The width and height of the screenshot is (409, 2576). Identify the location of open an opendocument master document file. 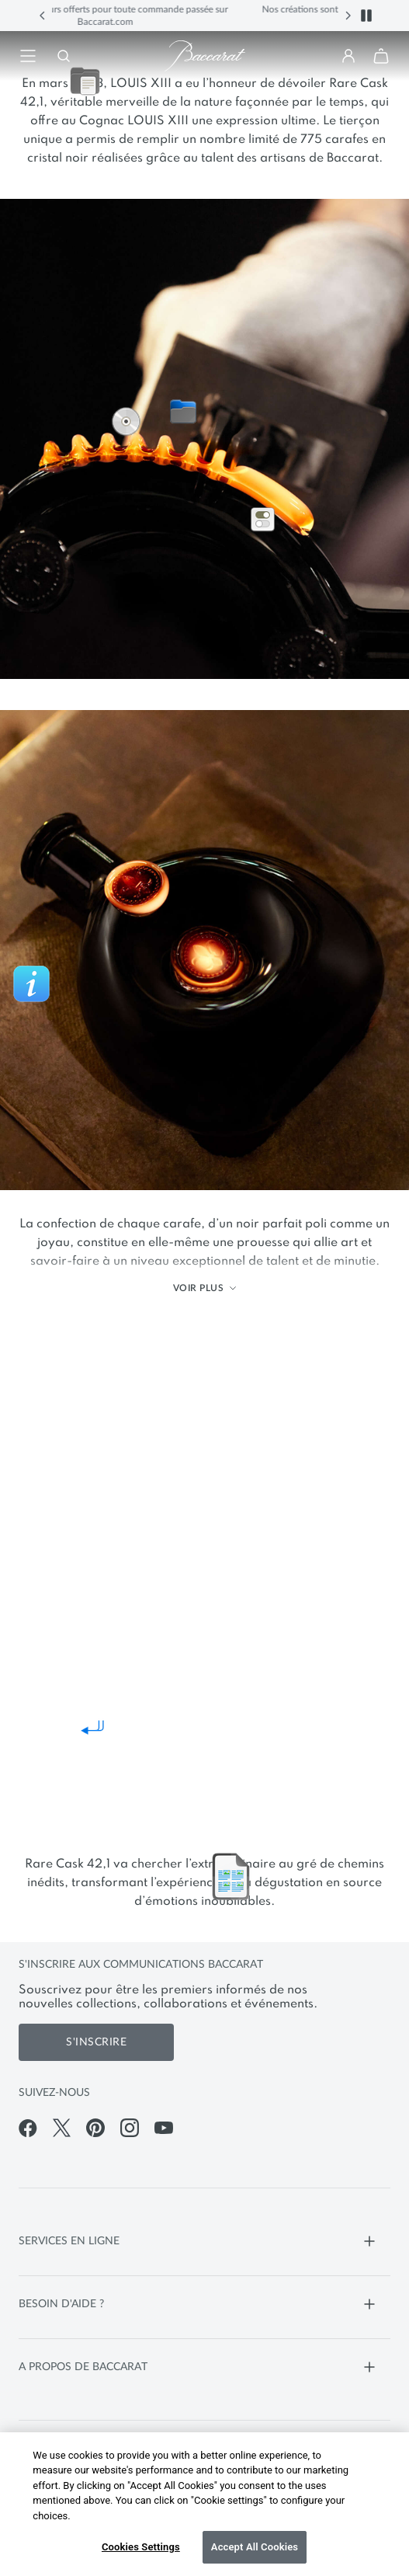
(230, 1876).